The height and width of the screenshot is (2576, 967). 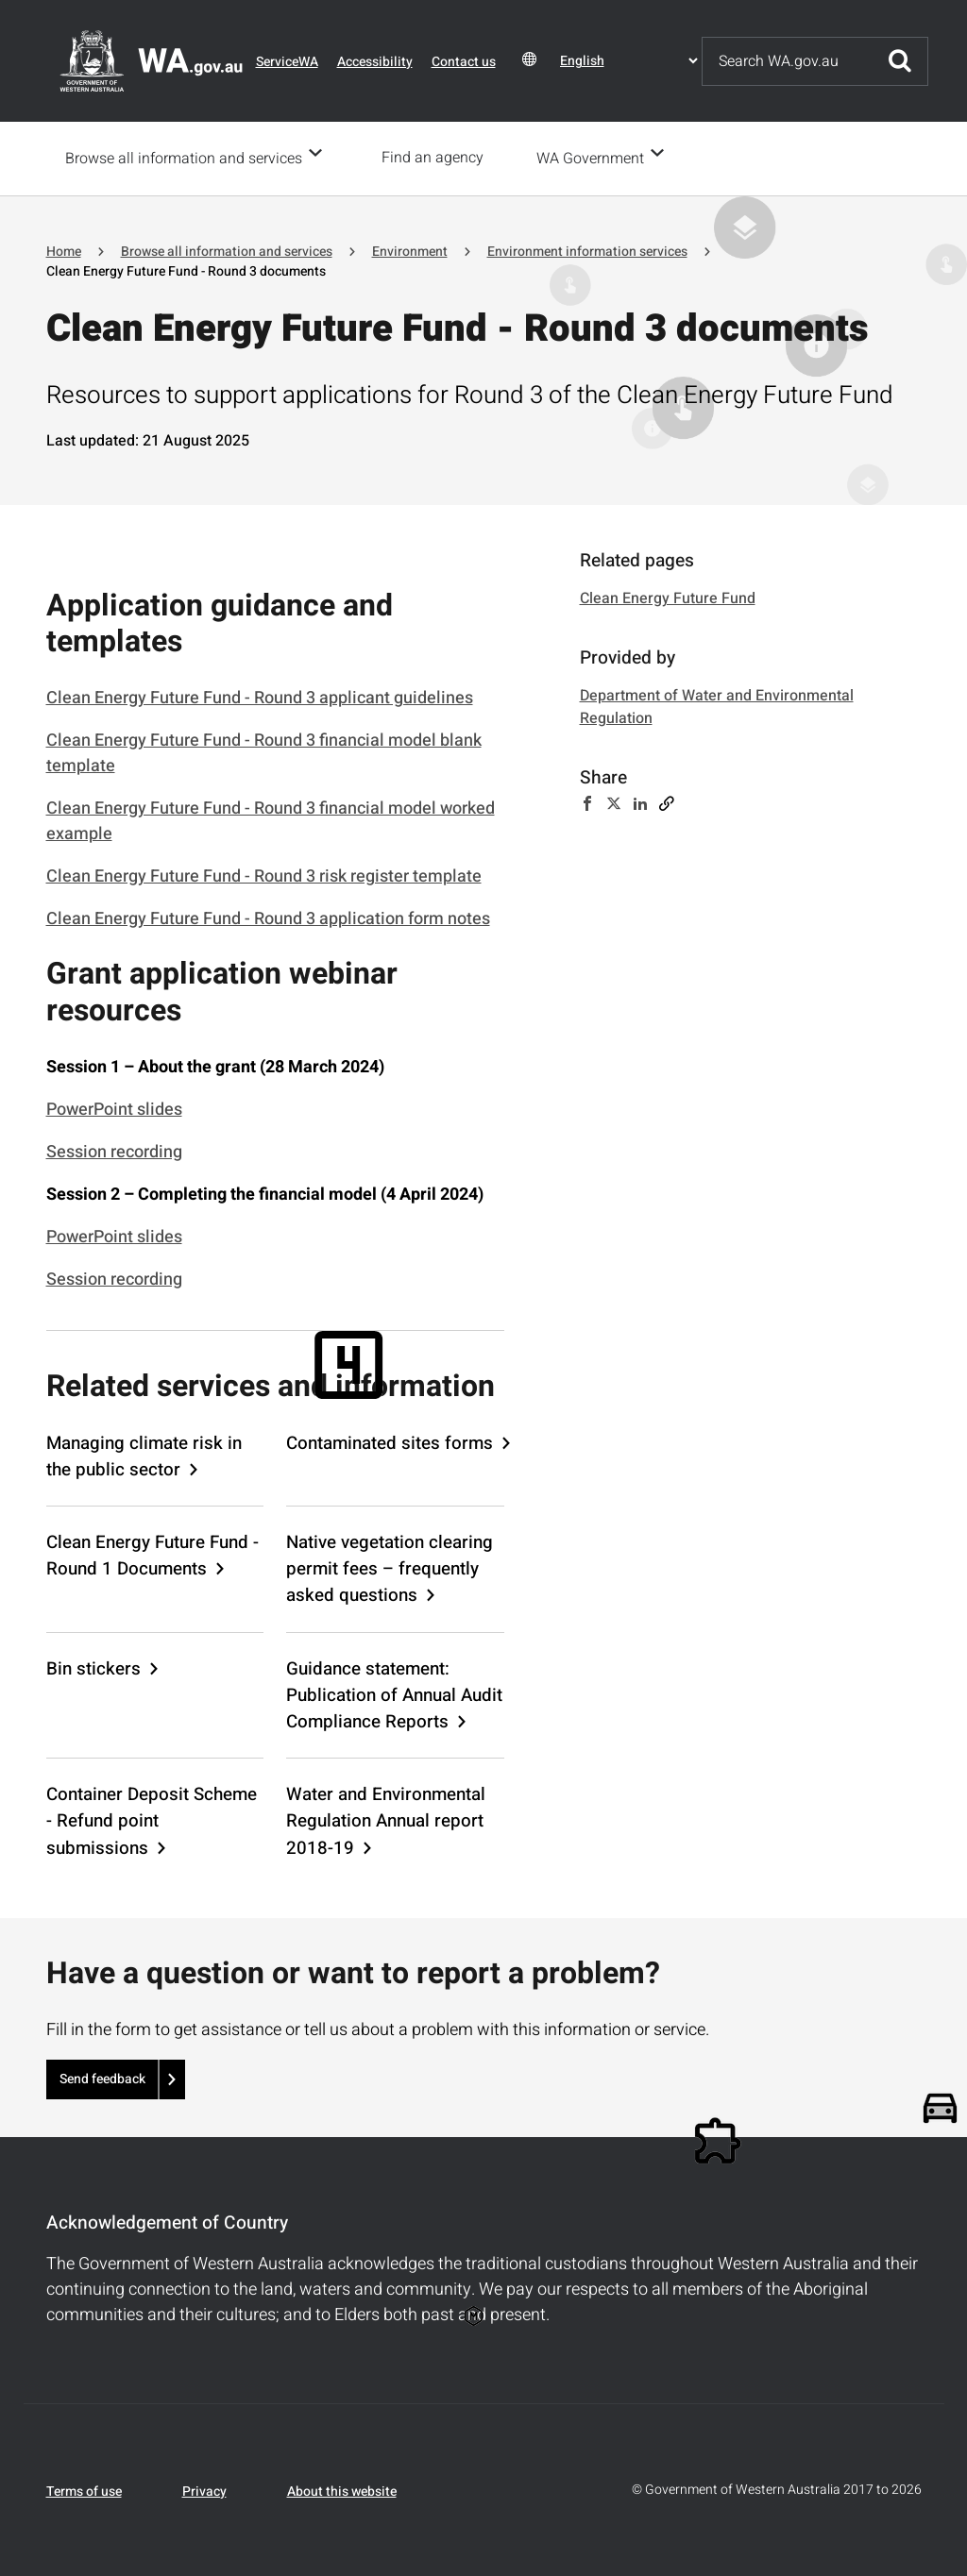 I want to click on get driving directions, so click(x=940, y=2106).